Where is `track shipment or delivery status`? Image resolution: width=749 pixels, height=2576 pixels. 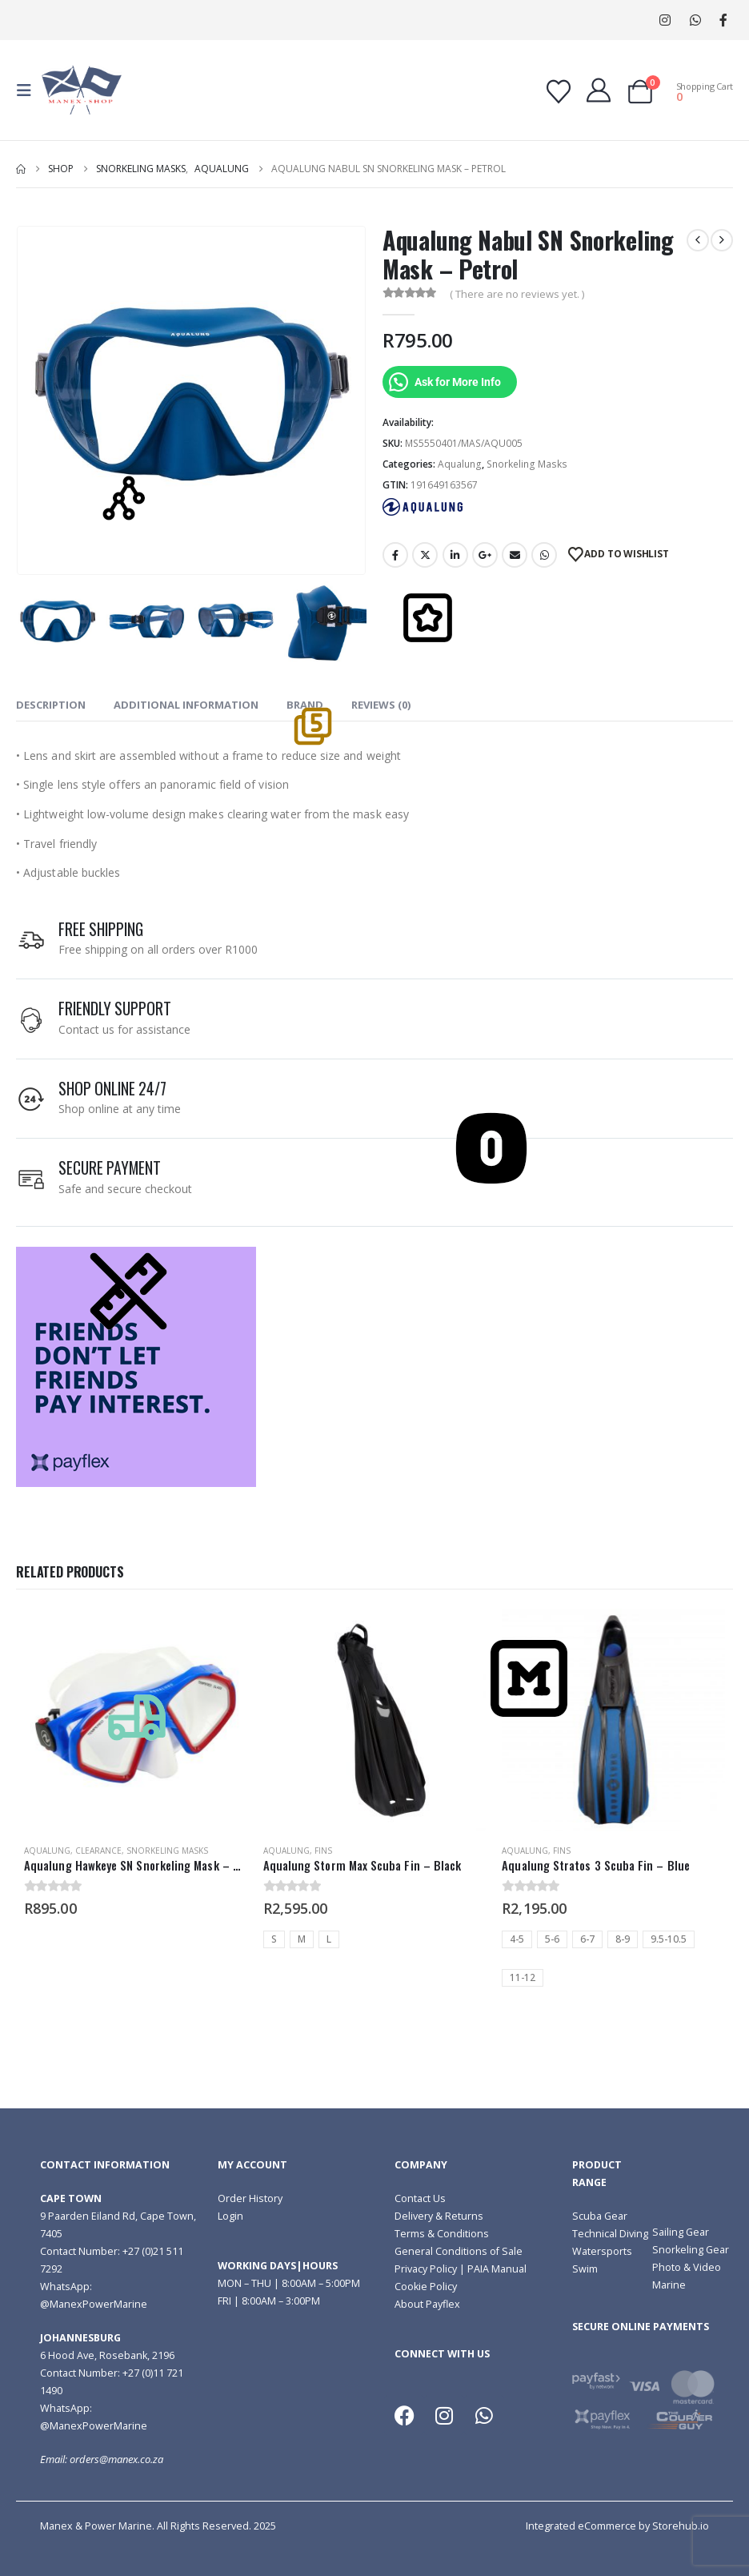
track shipment or delivery status is located at coordinates (137, 1718).